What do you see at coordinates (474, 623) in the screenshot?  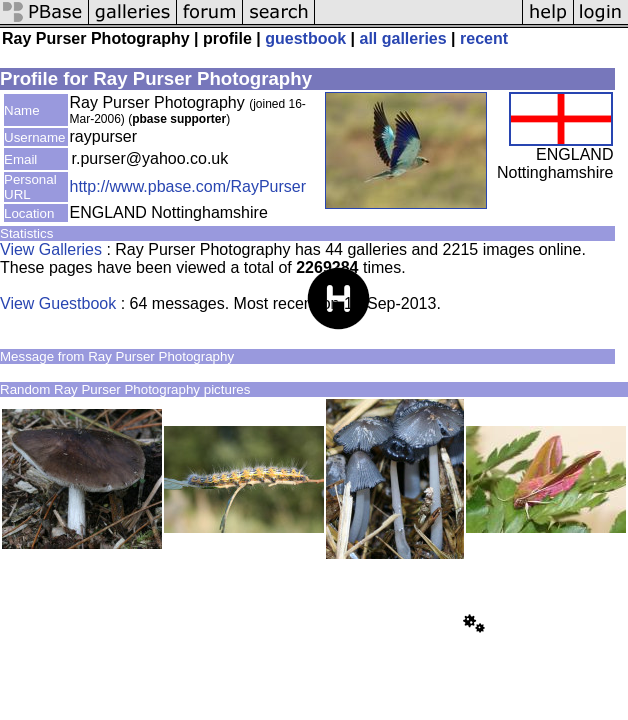 I see `view detected viruses or threats` at bounding box center [474, 623].